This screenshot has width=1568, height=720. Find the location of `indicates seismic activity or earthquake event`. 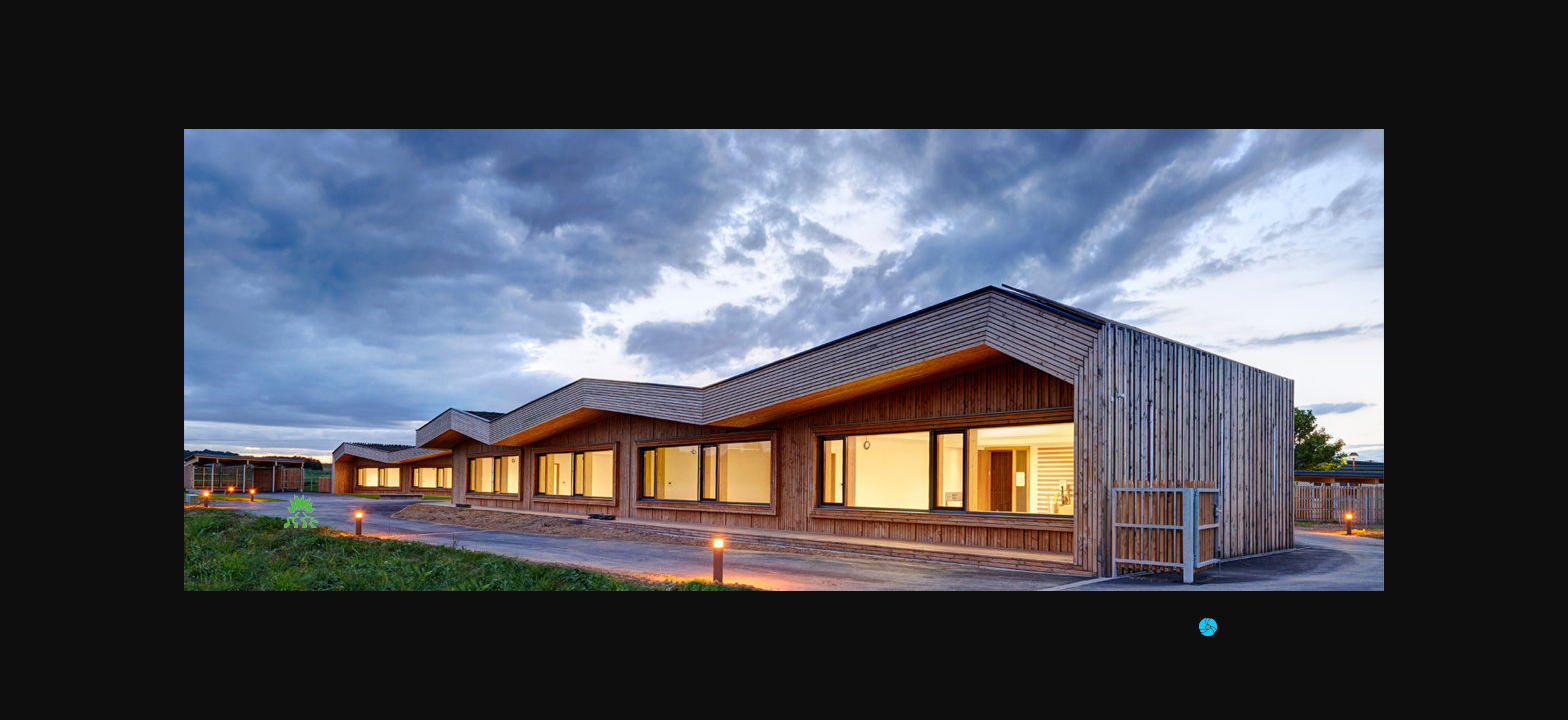

indicates seismic activity or earthquake event is located at coordinates (301, 511).